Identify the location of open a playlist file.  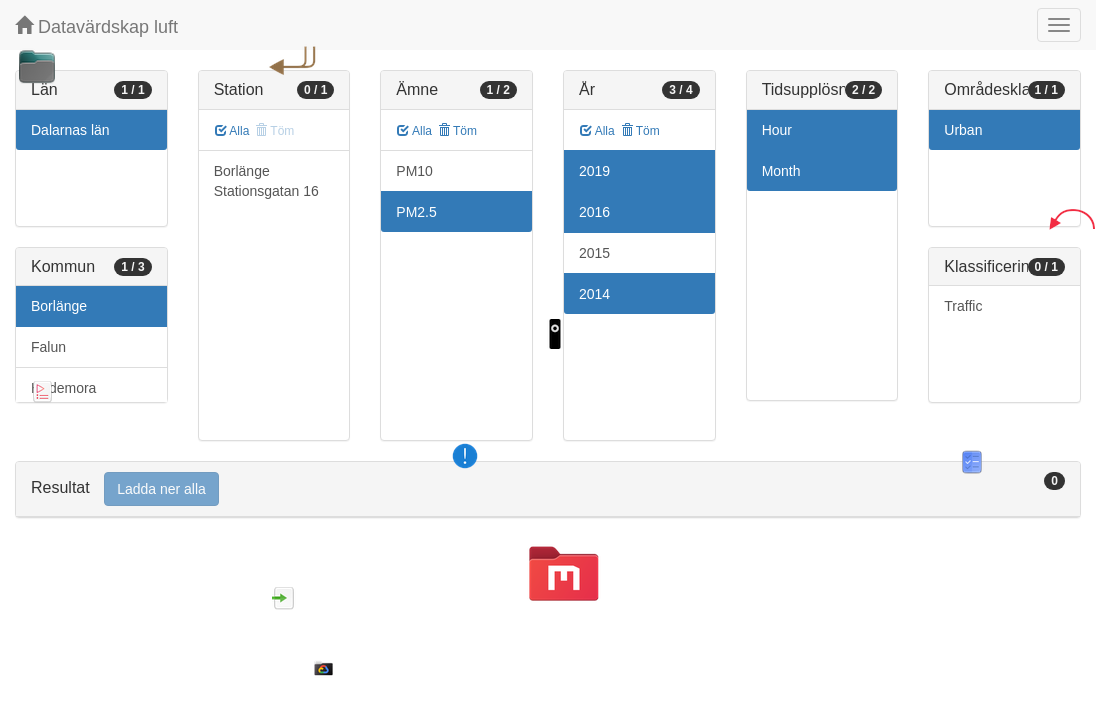
(42, 391).